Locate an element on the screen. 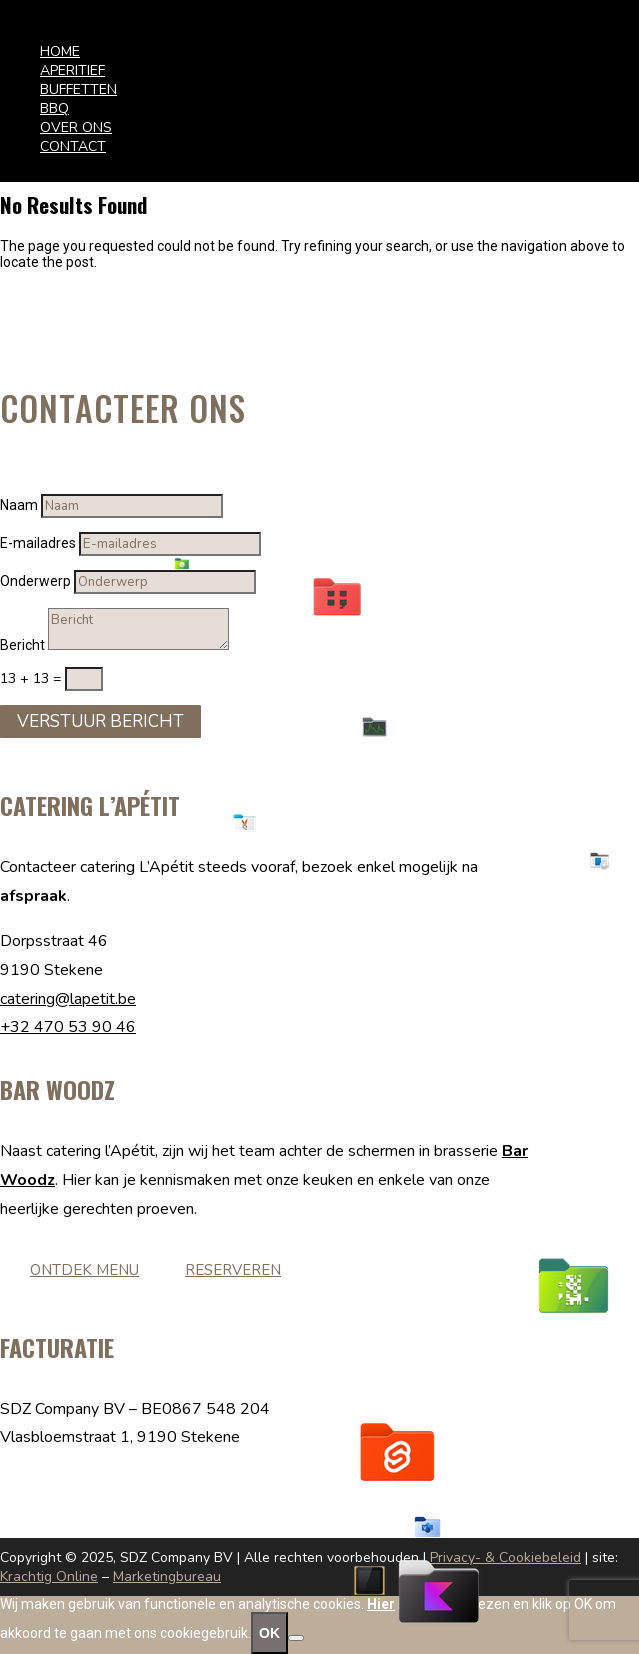  open kotlin project folder is located at coordinates (438, 1593).